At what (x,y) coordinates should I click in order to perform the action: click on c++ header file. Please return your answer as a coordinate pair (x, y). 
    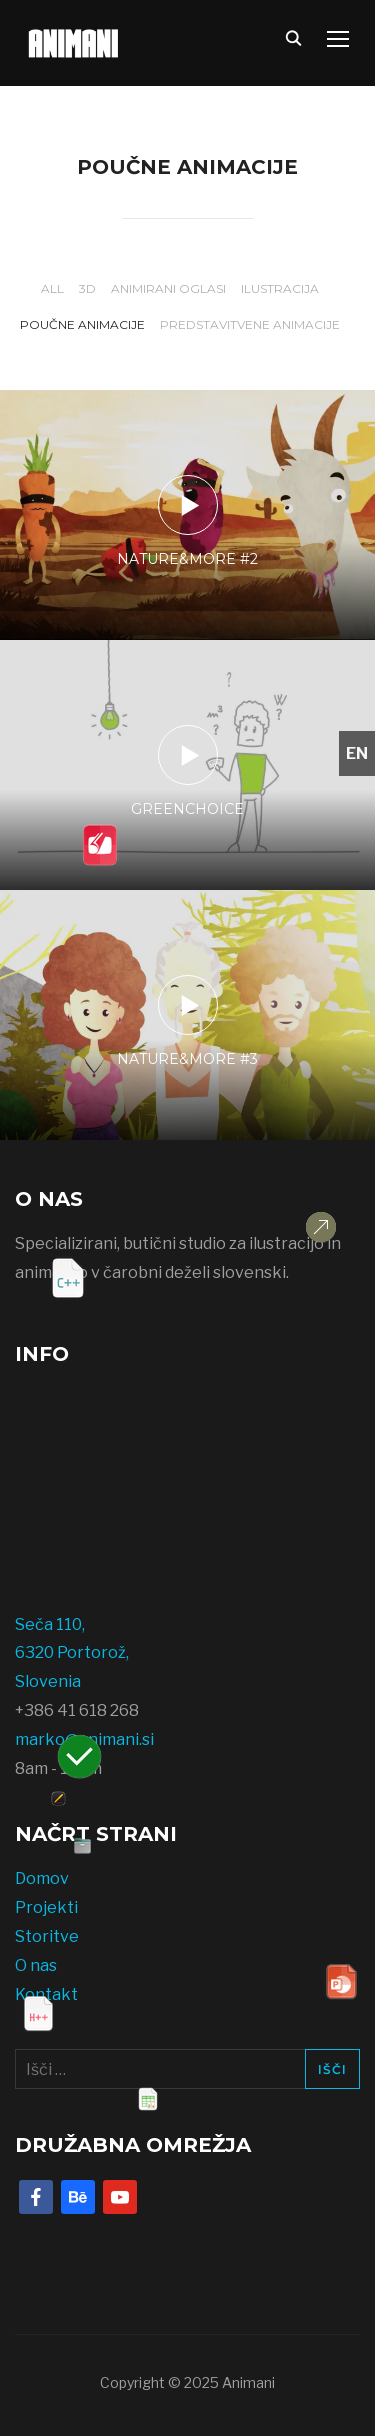
    Looking at the image, I should click on (38, 2013).